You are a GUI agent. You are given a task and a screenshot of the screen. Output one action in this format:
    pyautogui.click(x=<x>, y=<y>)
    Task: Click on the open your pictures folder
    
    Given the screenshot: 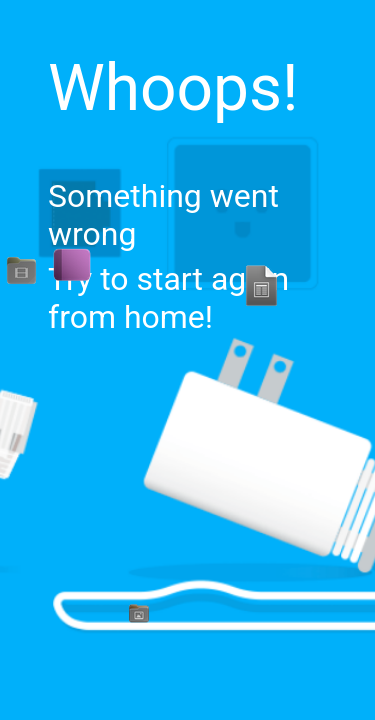 What is the action you would take?
    pyautogui.click(x=139, y=613)
    